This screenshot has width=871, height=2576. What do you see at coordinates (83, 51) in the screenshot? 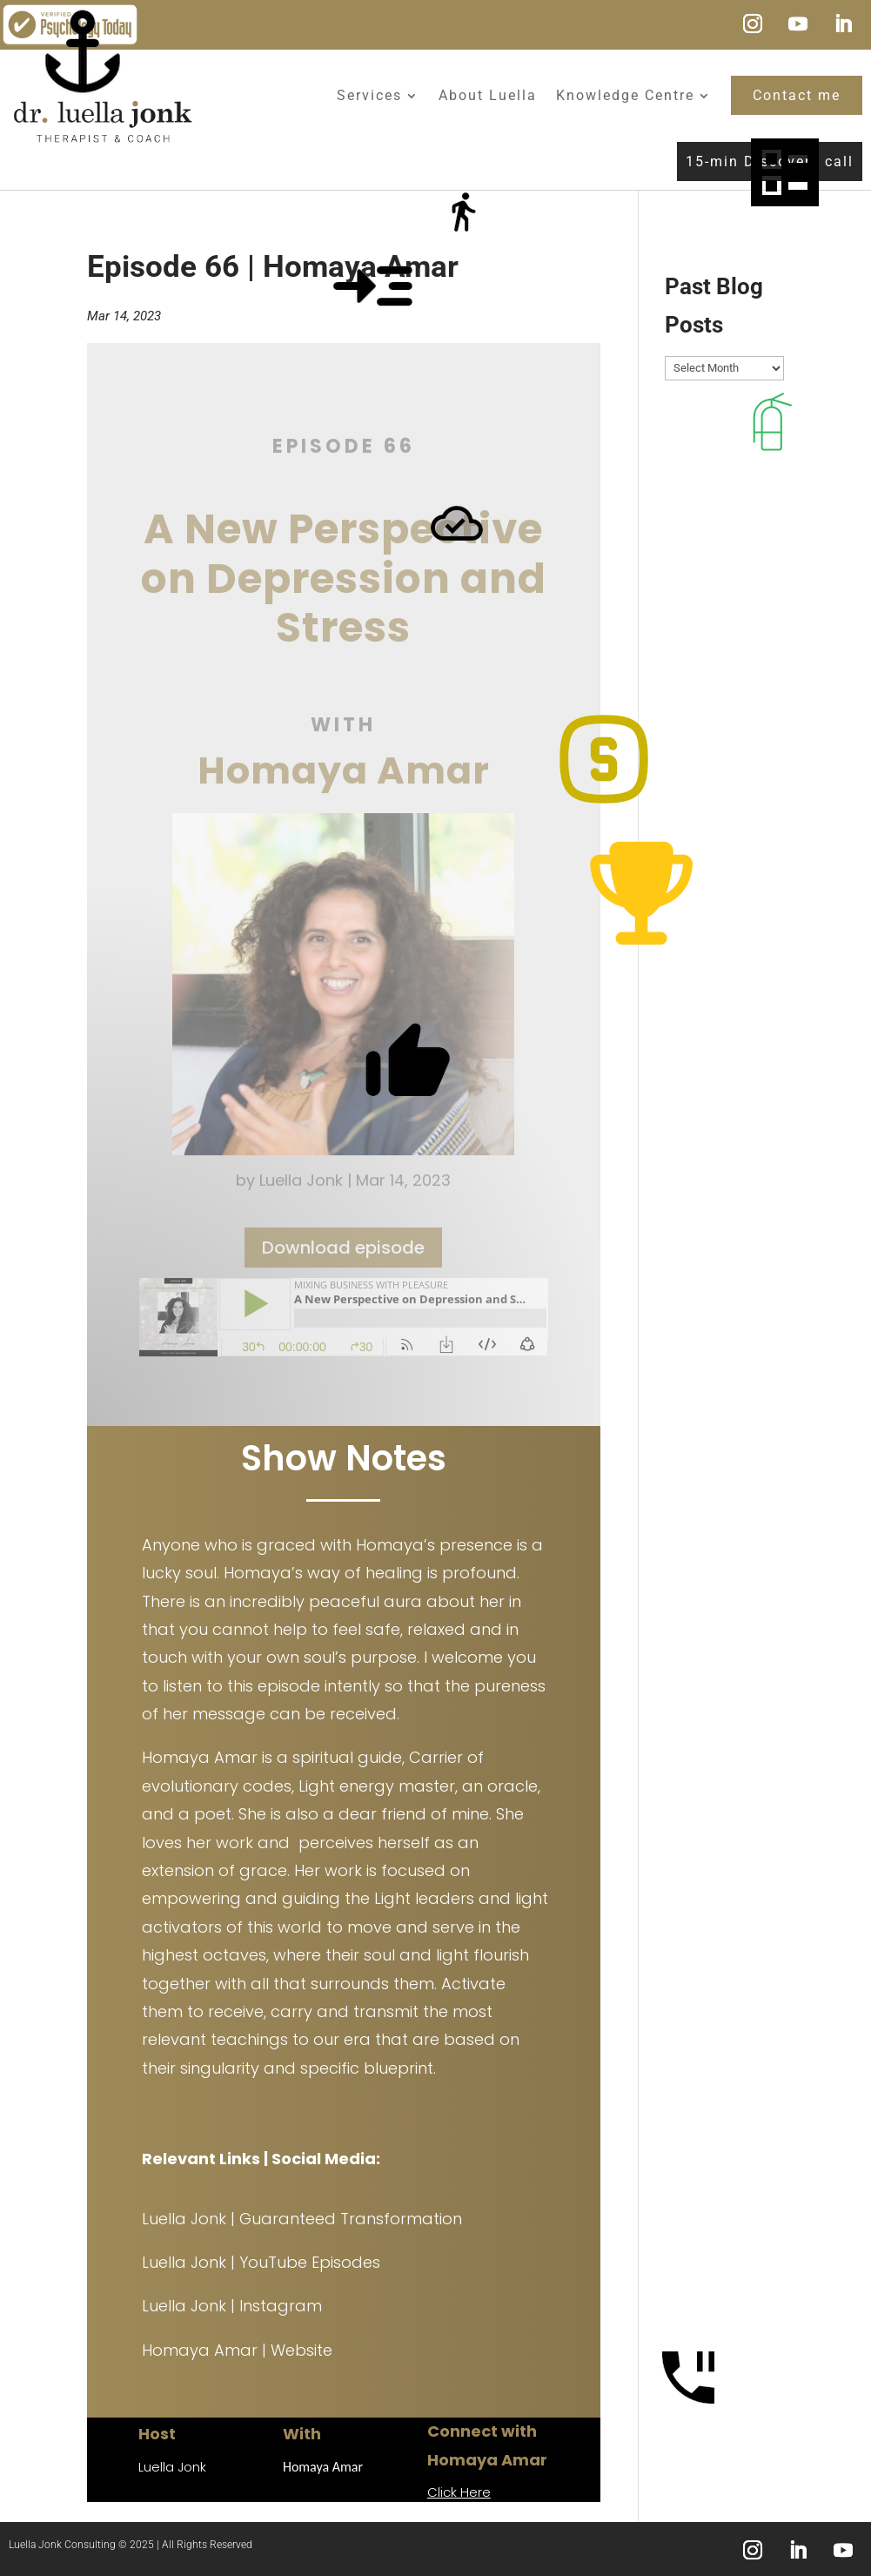
I see `anchor a position or element in place` at bounding box center [83, 51].